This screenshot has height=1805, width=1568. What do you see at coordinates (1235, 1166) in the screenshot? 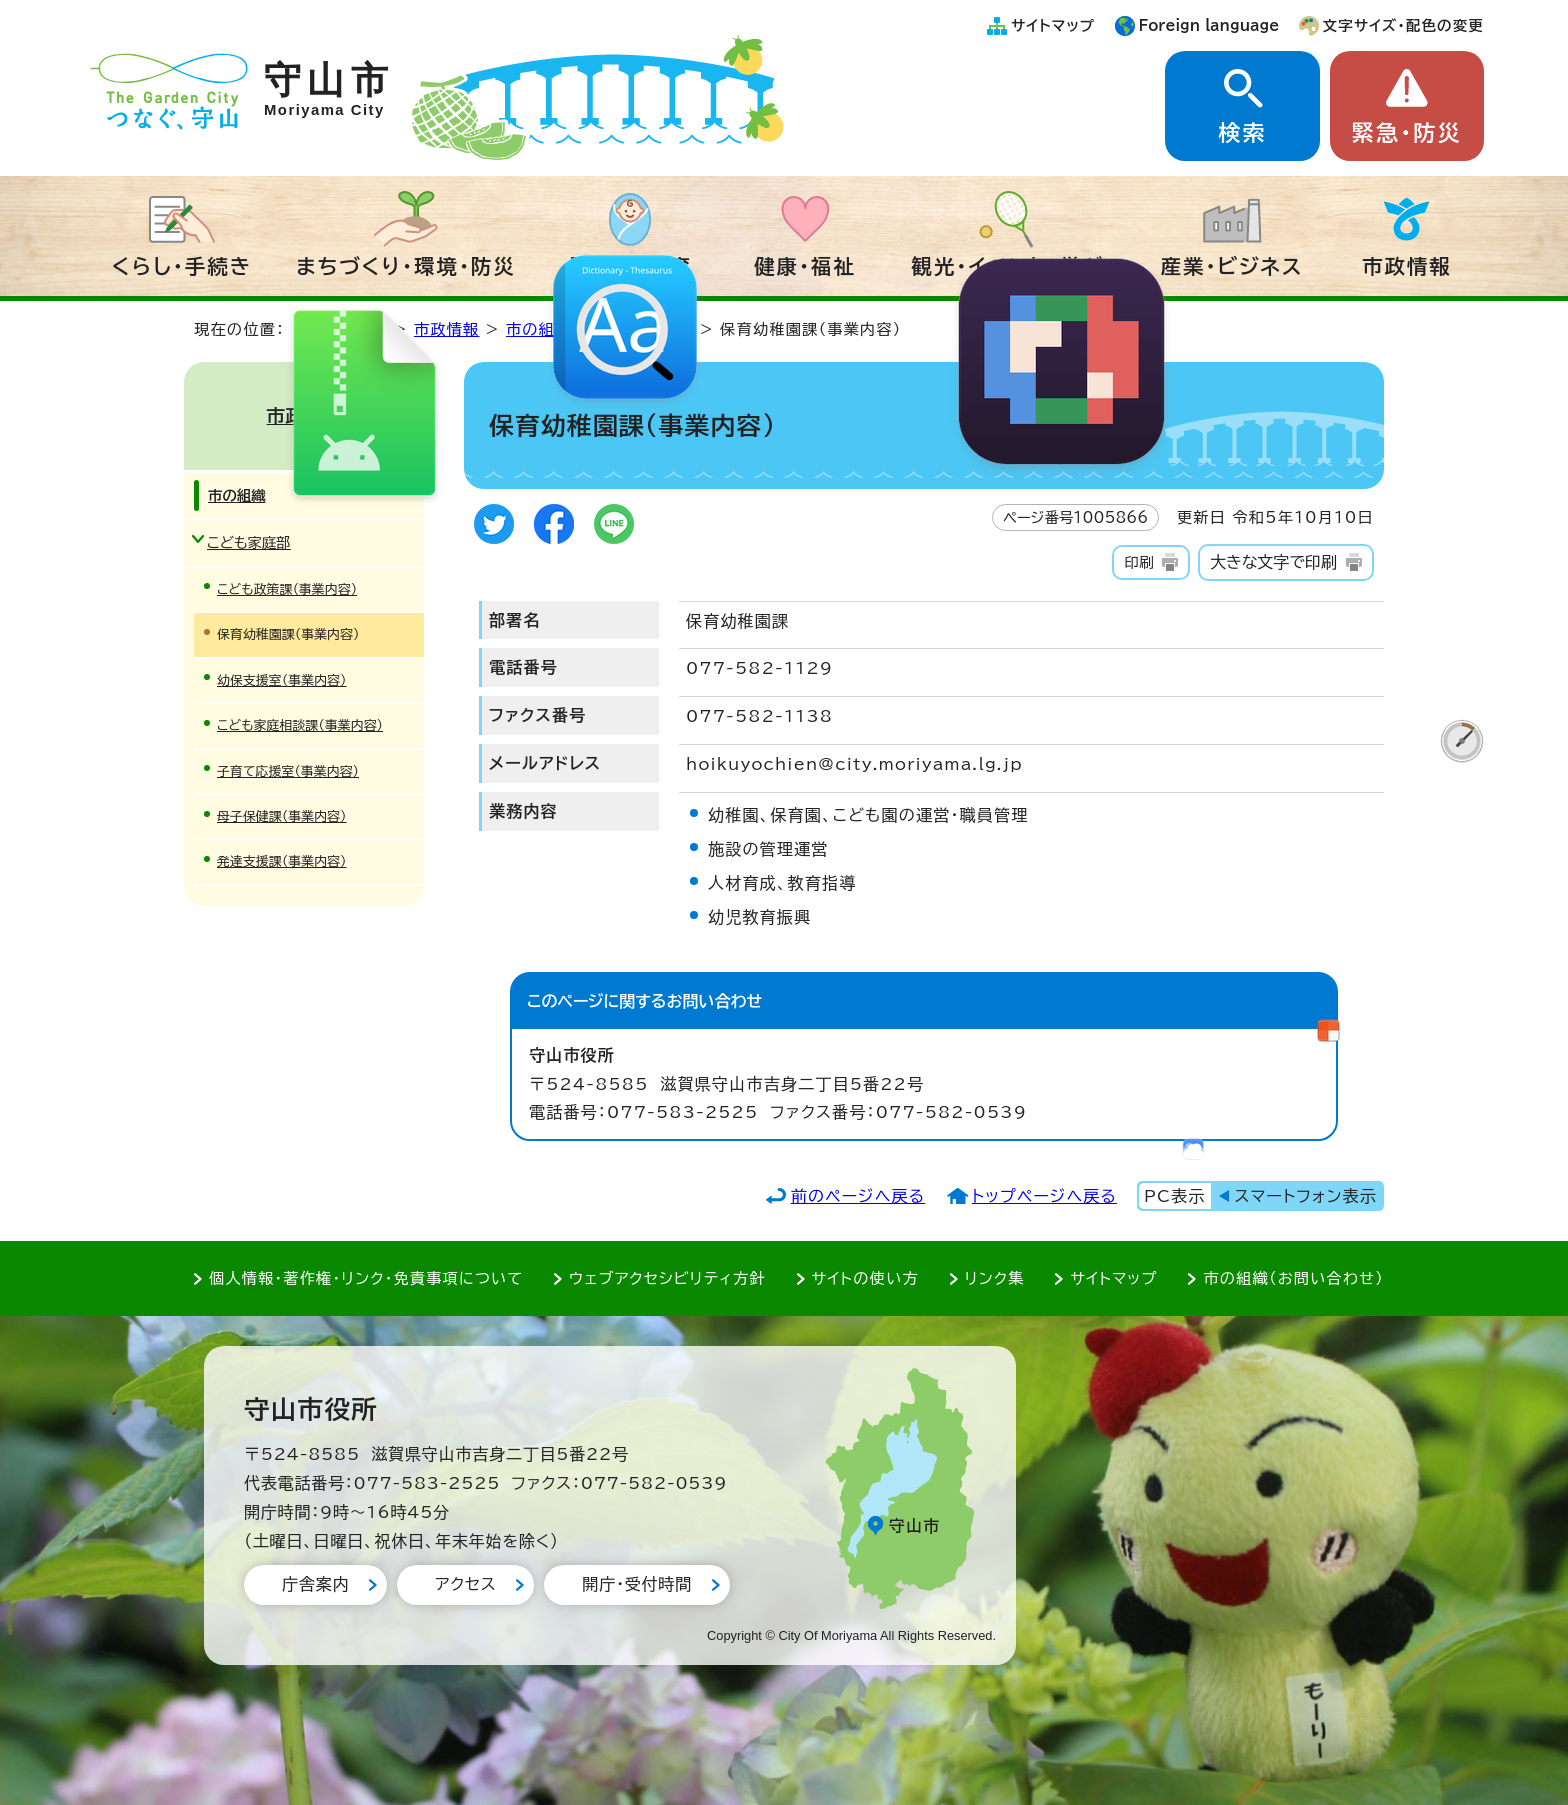
I see `manage saved passwords and login credentials` at bounding box center [1235, 1166].